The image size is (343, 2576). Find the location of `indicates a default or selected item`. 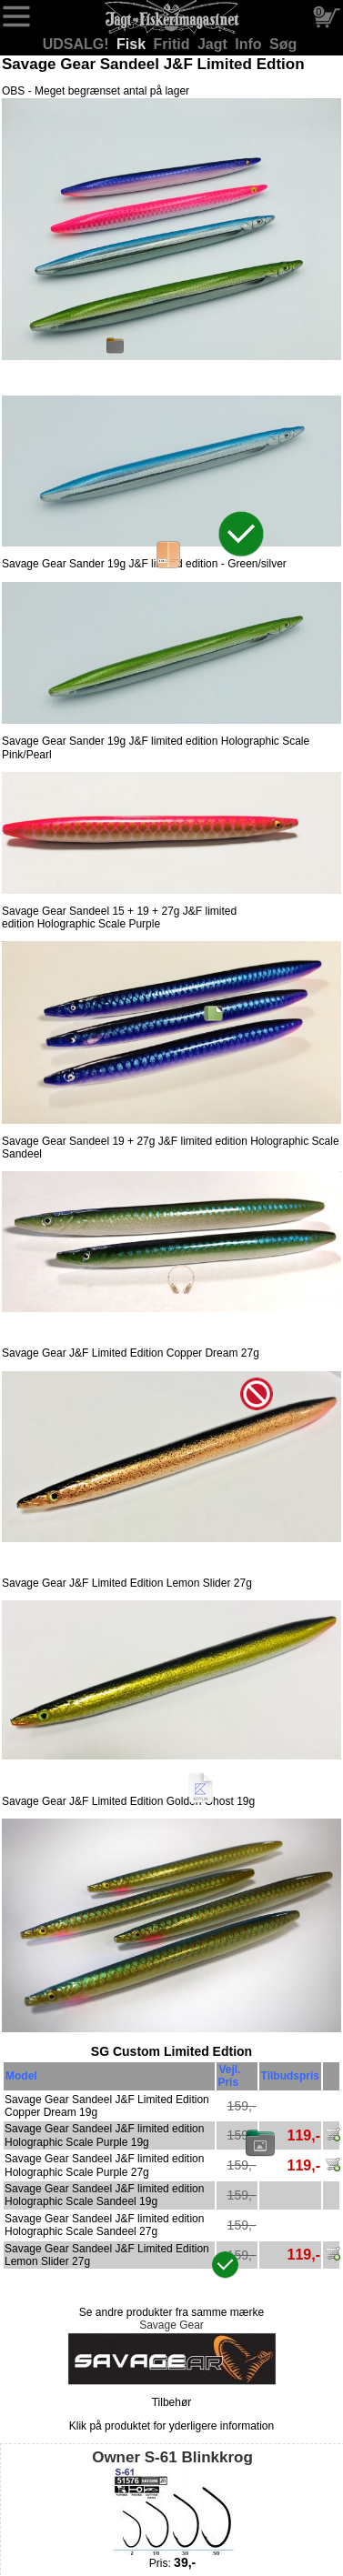

indicates a default or selected item is located at coordinates (241, 534).